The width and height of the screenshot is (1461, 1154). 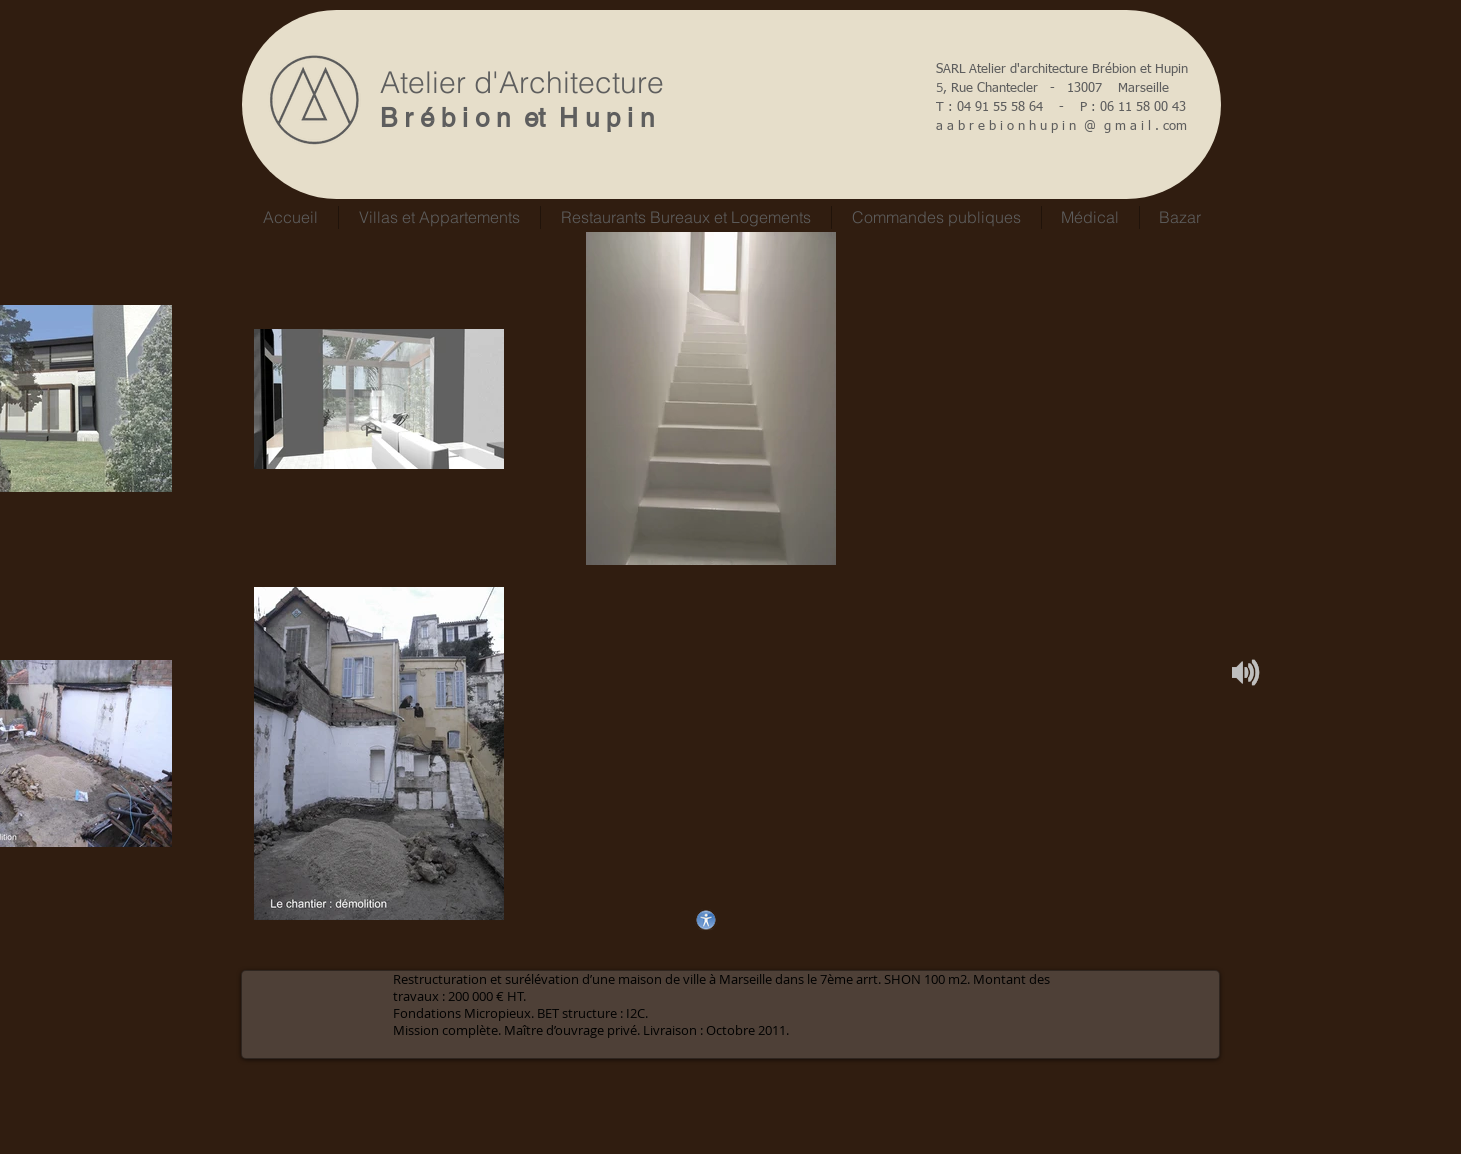 I want to click on indicates volume is set to high, so click(x=1246, y=672).